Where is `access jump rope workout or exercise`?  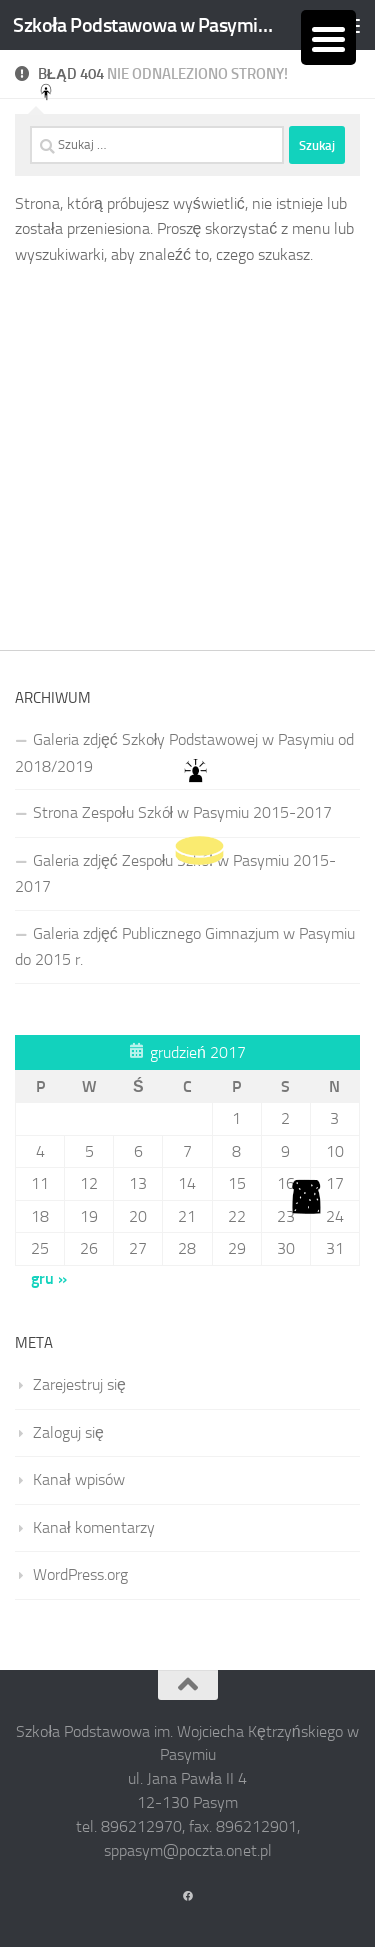
access jump rope workout or exercise is located at coordinates (46, 92).